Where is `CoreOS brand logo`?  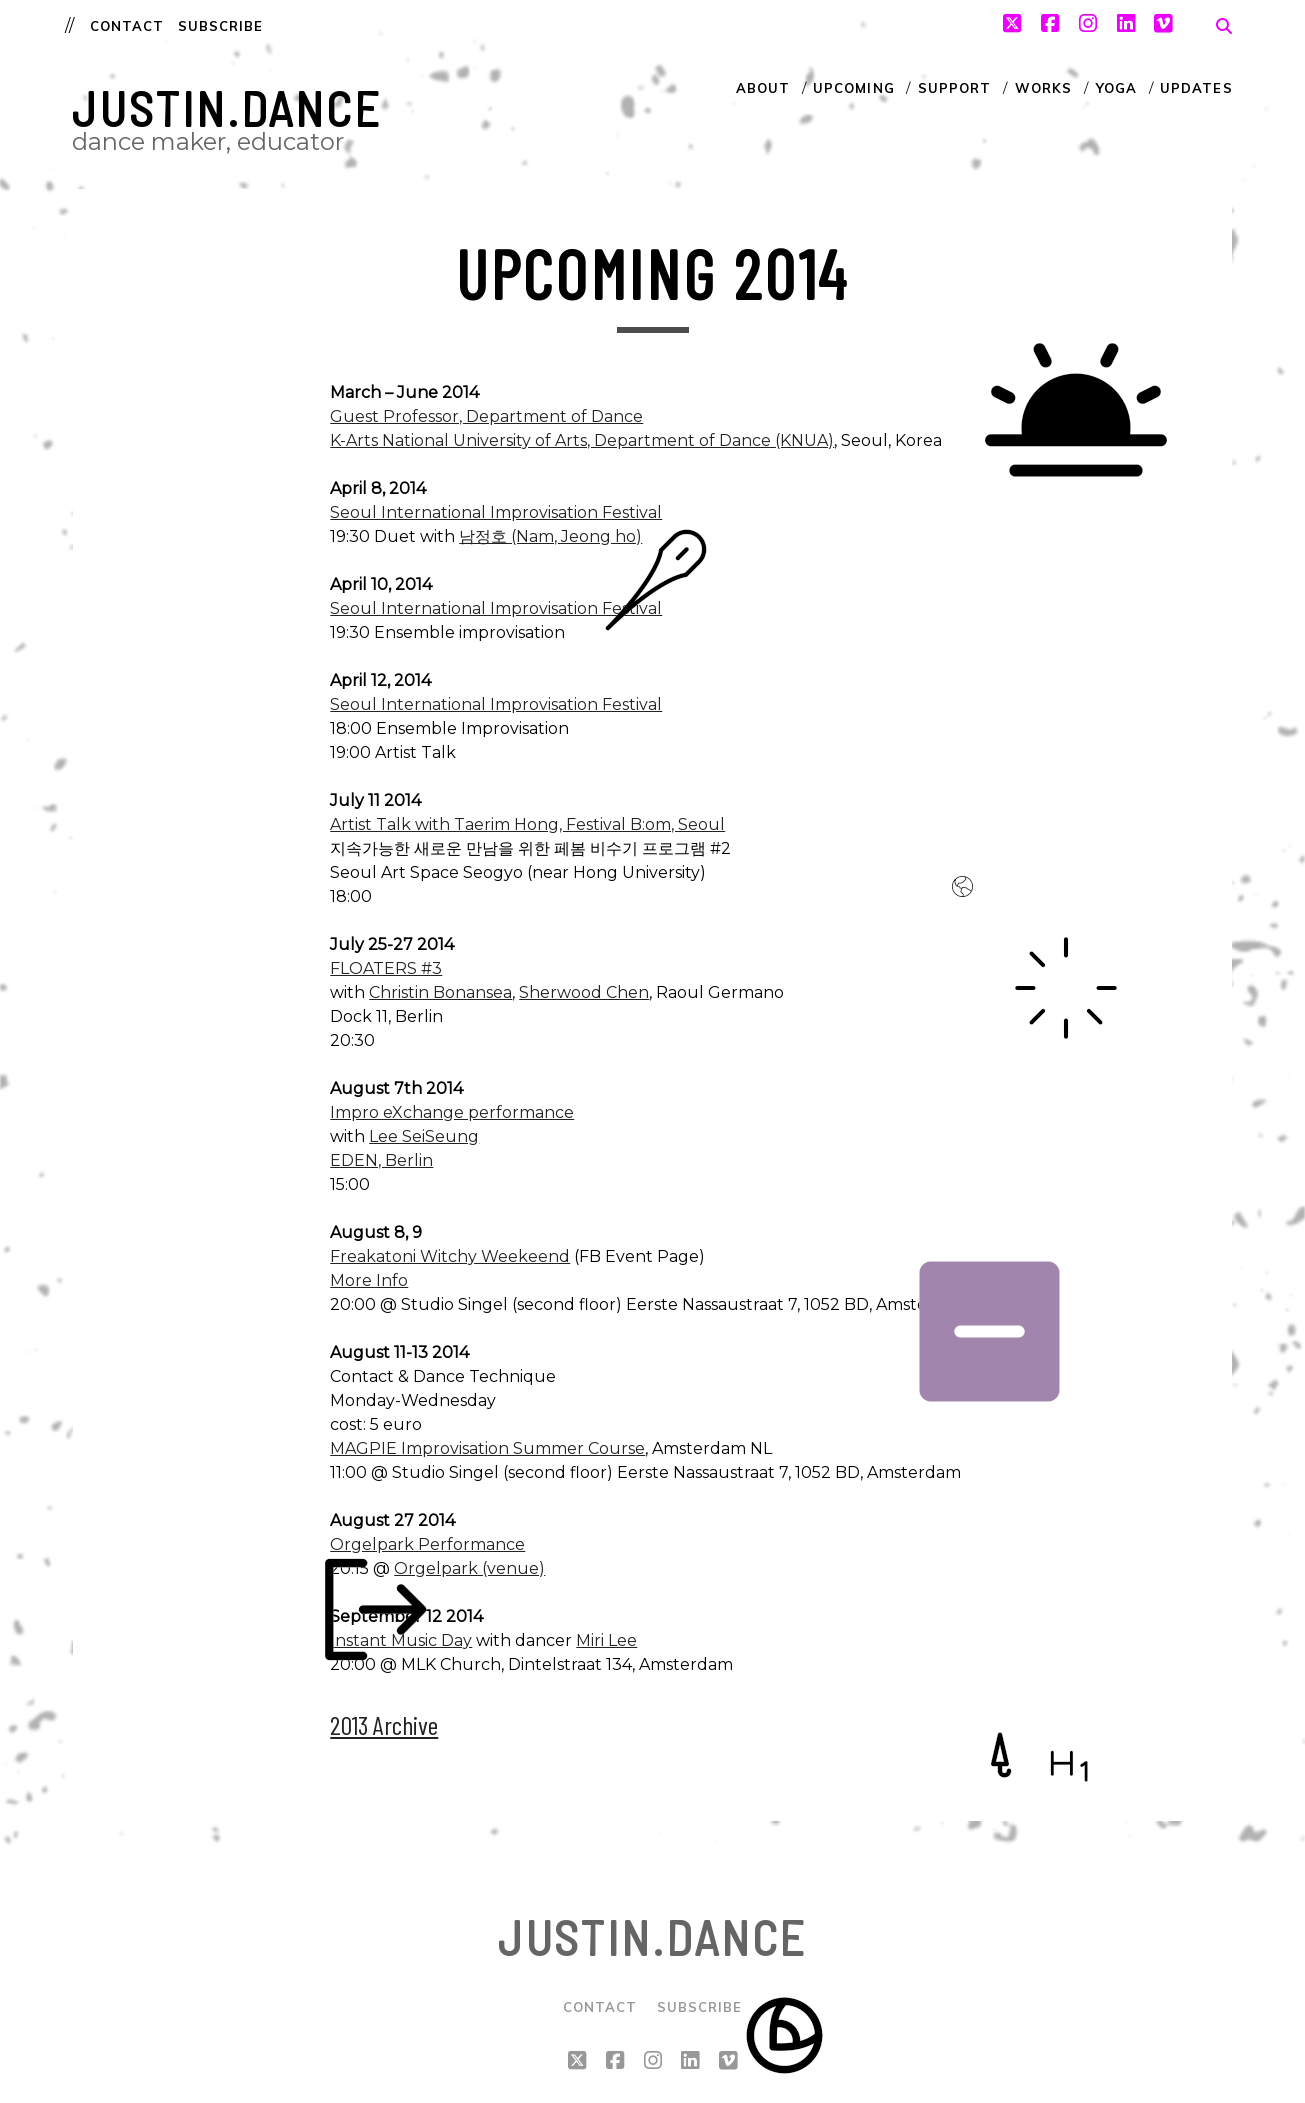
CoreOS brand logo is located at coordinates (784, 2035).